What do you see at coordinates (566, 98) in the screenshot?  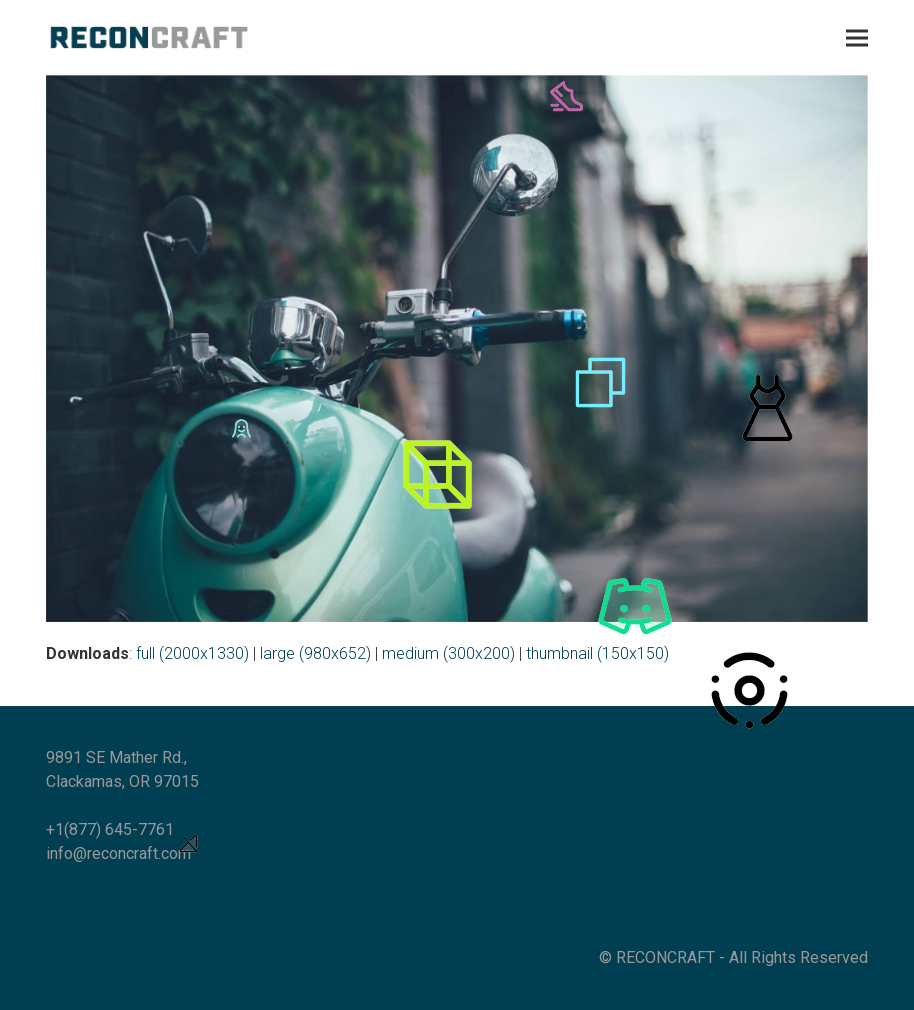 I see `start a running or fitness activity` at bounding box center [566, 98].